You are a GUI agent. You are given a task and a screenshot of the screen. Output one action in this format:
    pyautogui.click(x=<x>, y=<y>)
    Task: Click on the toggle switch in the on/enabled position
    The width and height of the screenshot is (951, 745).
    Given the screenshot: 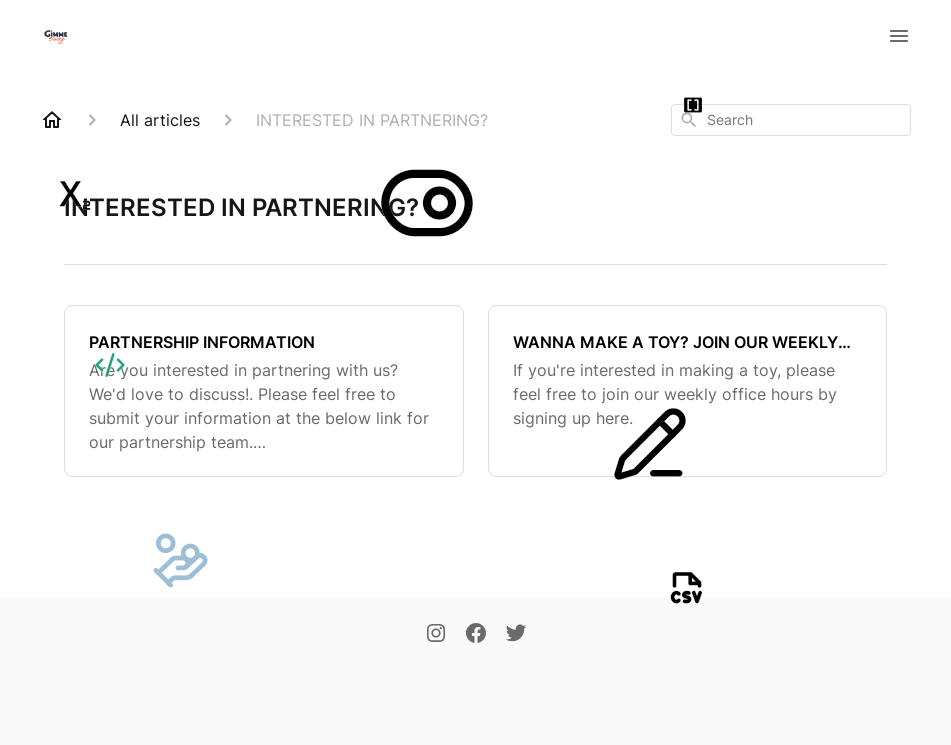 What is the action you would take?
    pyautogui.click(x=427, y=203)
    